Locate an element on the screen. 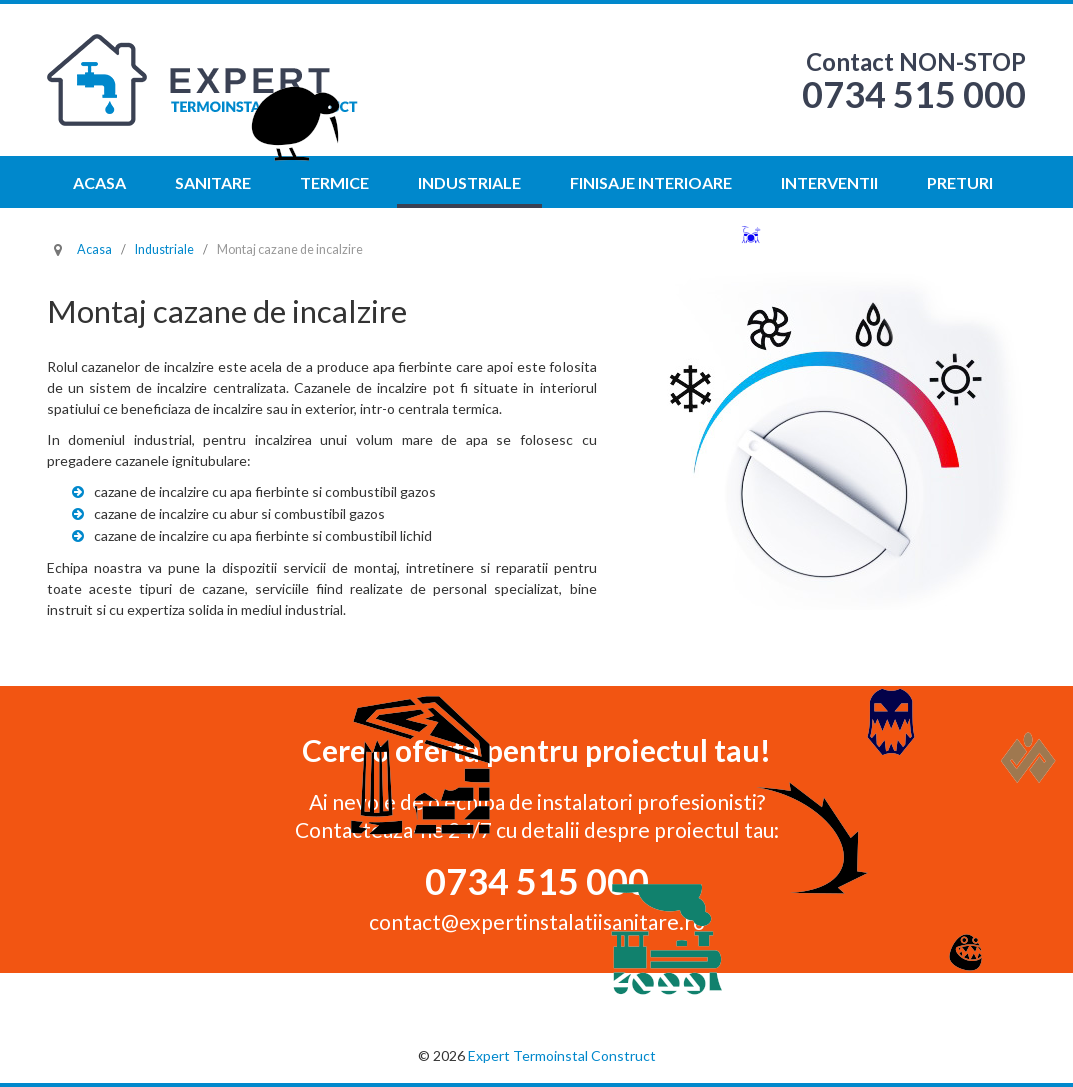 The width and height of the screenshot is (1073, 1087). select electric whip weapon or ability is located at coordinates (812, 838).